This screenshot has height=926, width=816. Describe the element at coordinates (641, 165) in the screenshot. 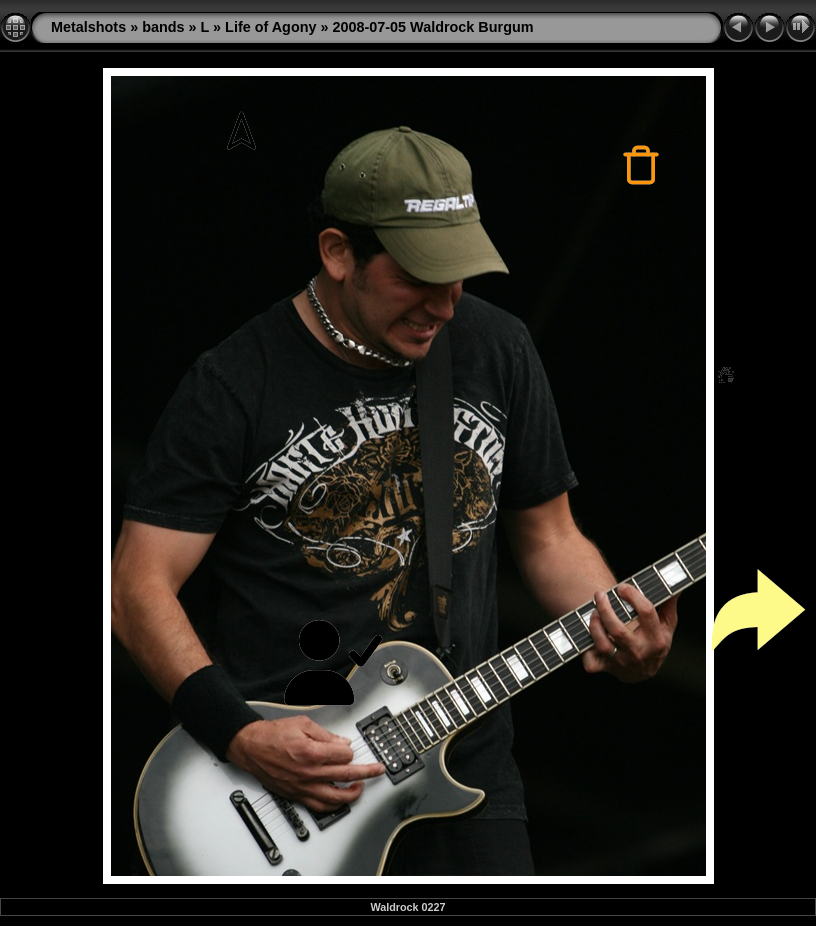

I see `delete selected item` at that location.